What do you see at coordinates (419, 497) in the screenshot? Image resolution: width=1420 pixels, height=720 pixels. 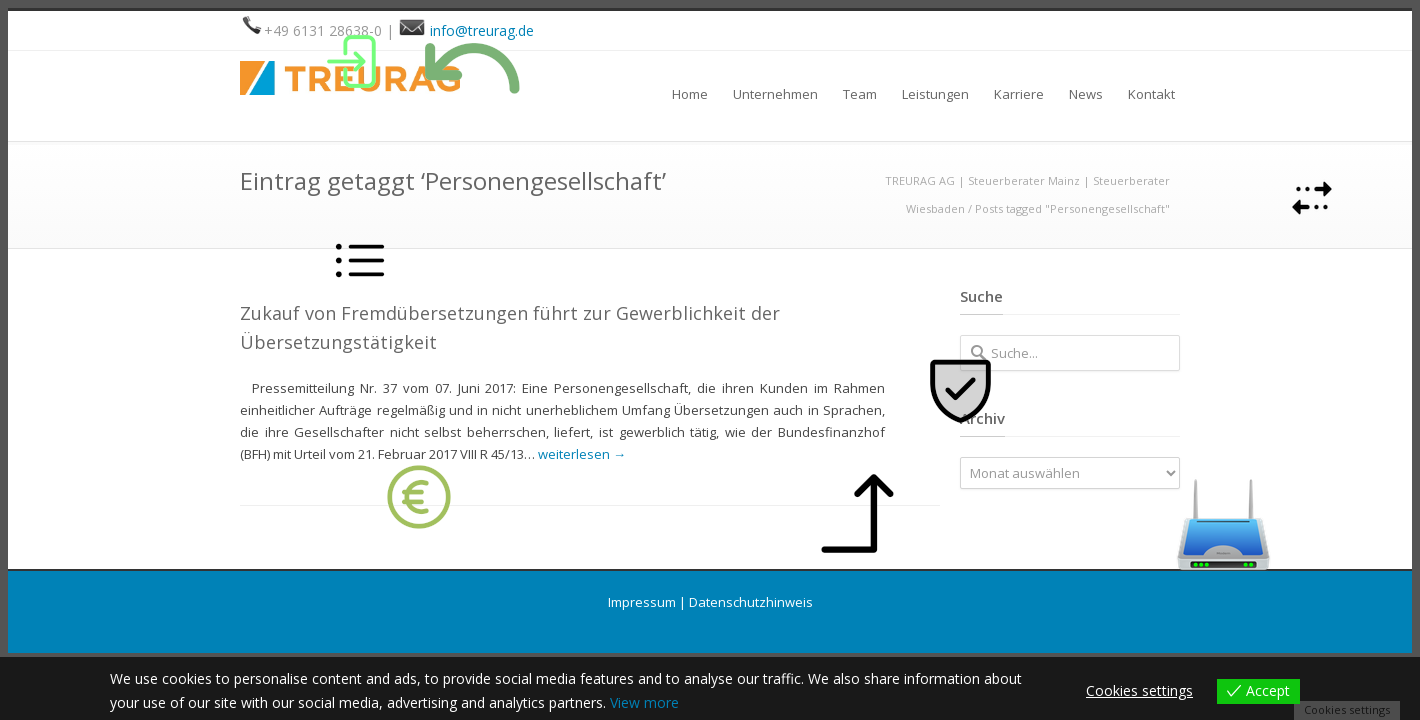 I see `view price in euros` at bounding box center [419, 497].